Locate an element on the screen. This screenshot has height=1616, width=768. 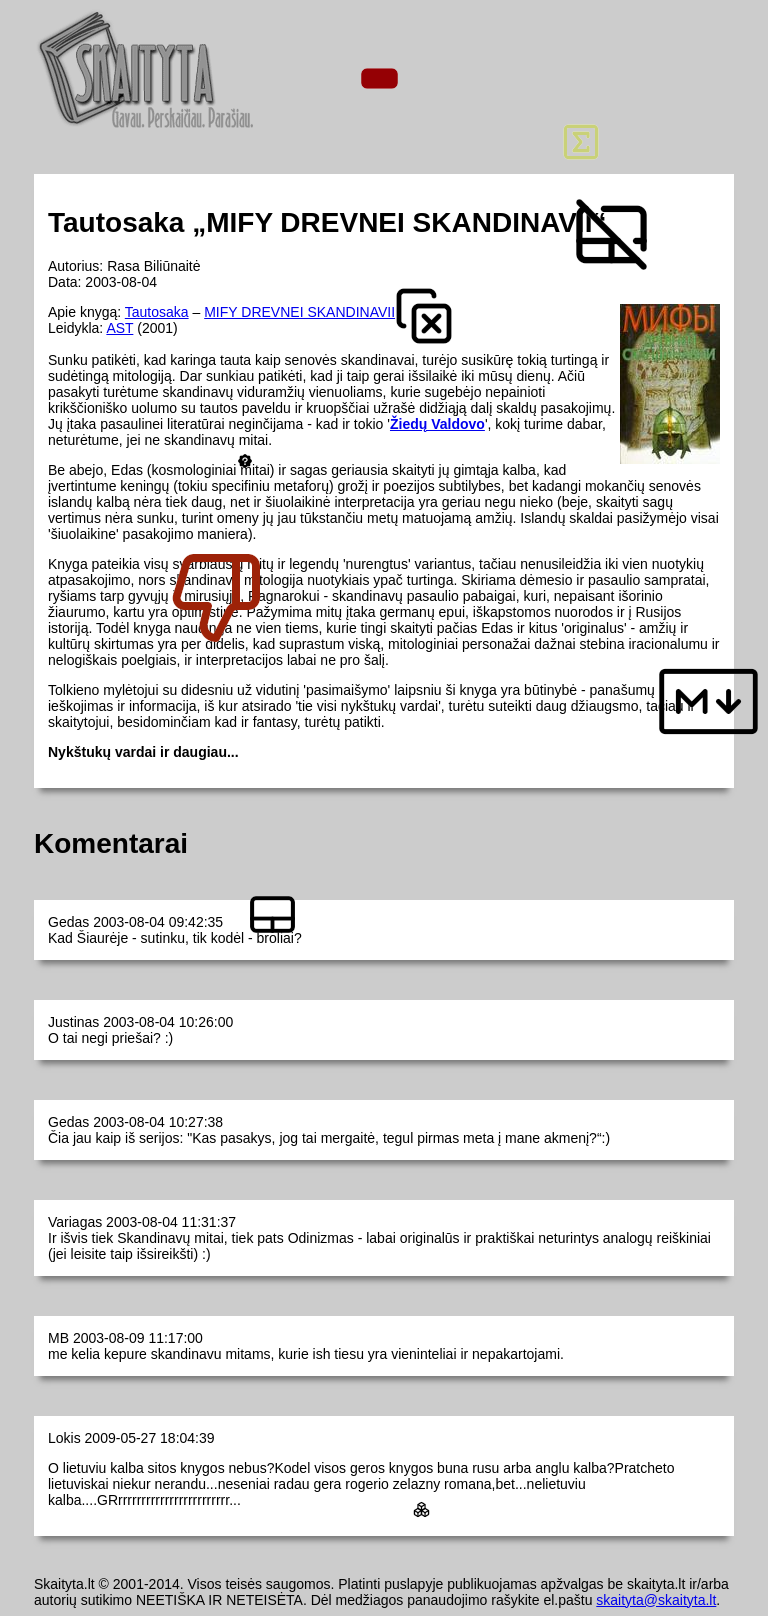
access touchpad settings is located at coordinates (272, 914).